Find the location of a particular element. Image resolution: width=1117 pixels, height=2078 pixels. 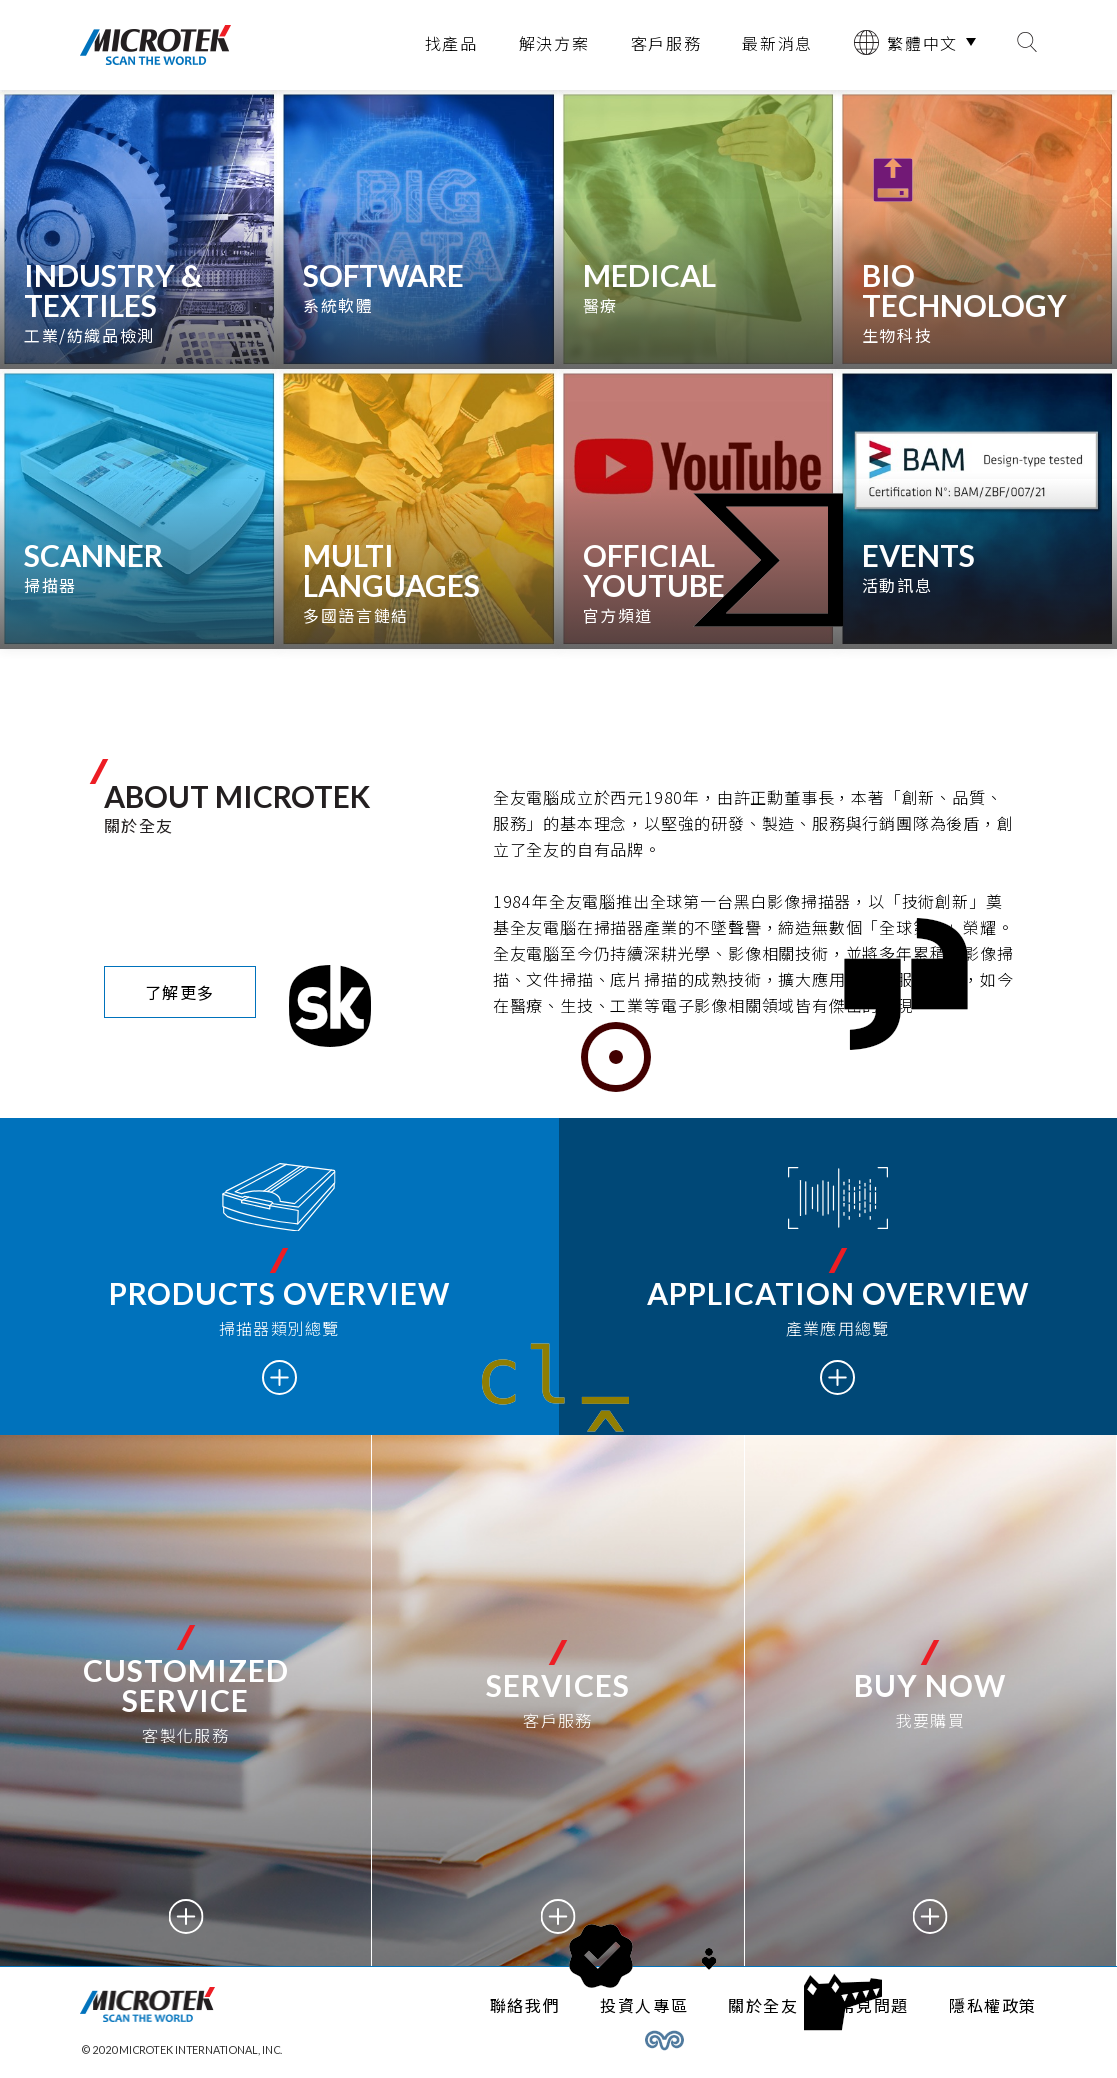

open virustotal malware scanning service is located at coordinates (768, 560).